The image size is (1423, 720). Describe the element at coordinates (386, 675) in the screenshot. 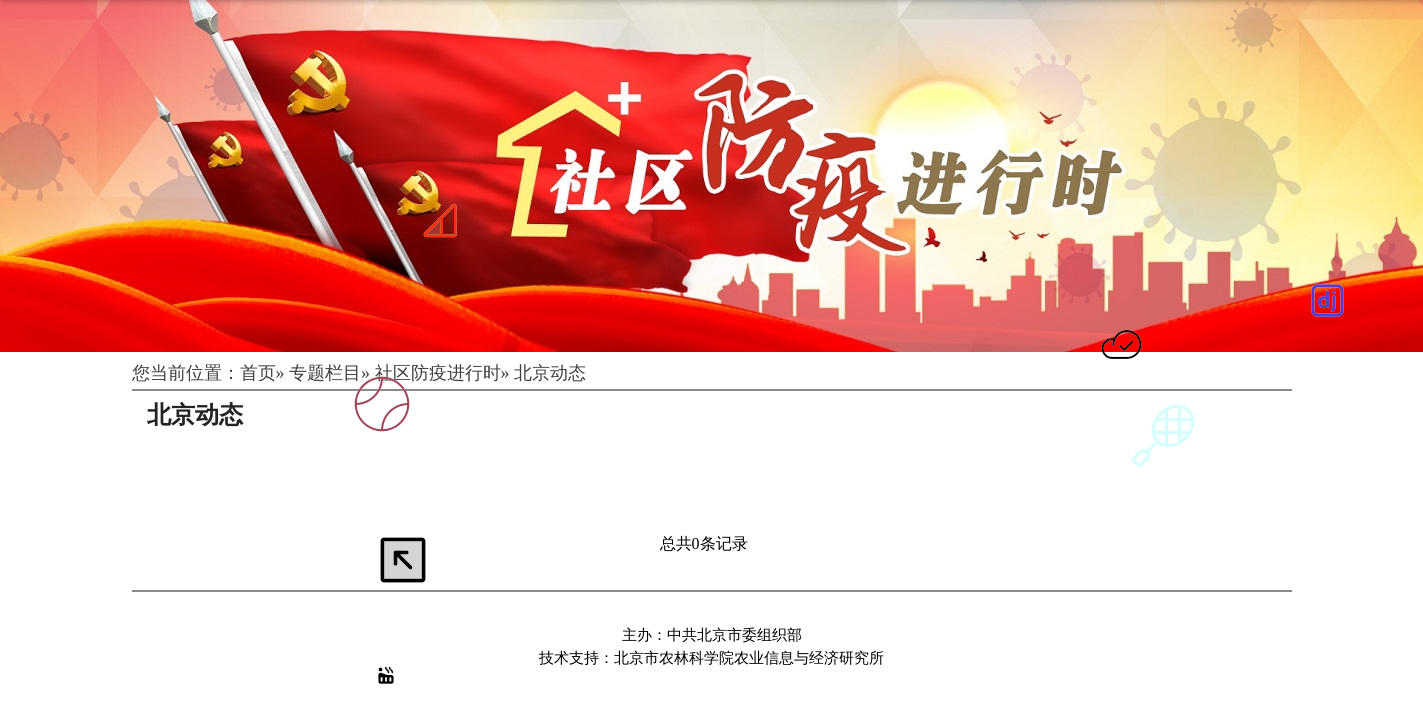

I see `view spa or hot tub amenities` at that location.